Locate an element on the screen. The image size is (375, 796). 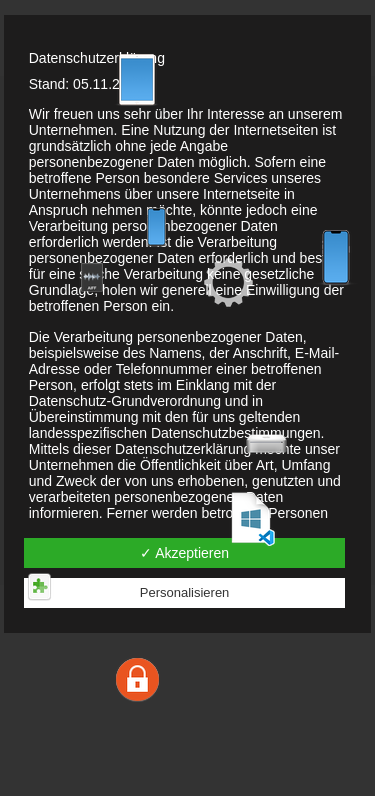
lock the screen is located at coordinates (137, 679).